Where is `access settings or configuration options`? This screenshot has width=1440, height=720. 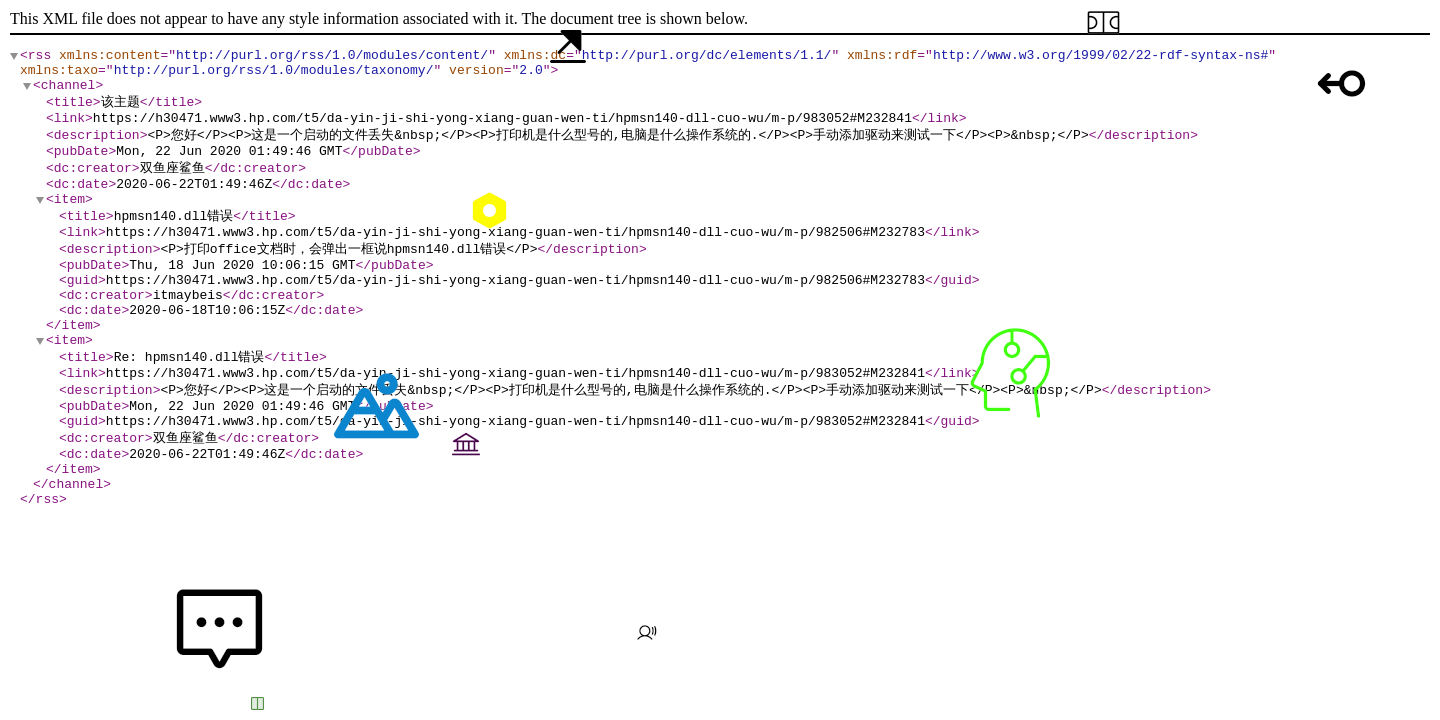
access settings or configuration options is located at coordinates (489, 210).